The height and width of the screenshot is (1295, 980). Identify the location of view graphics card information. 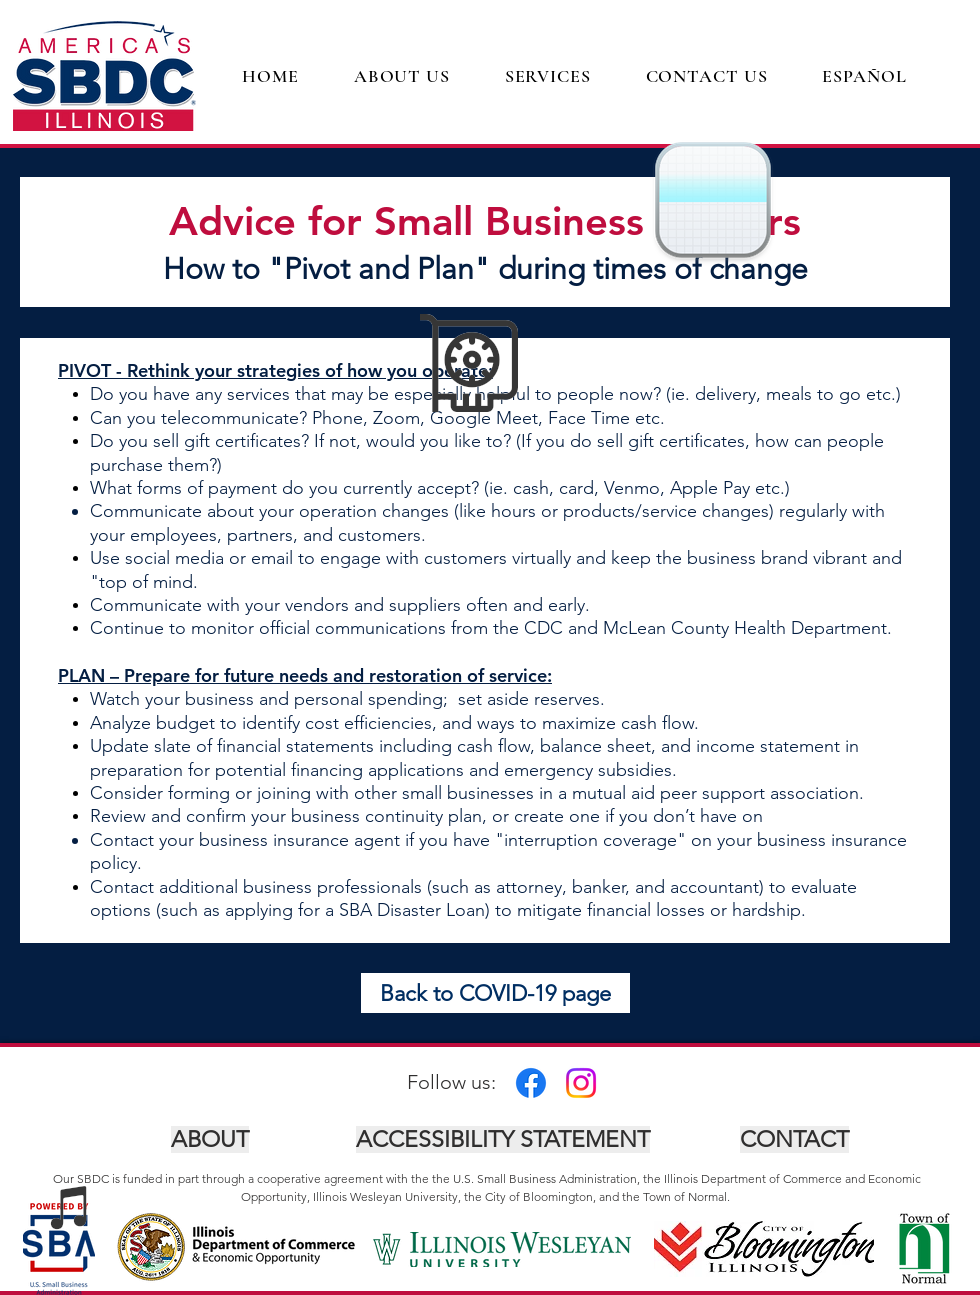
(469, 363).